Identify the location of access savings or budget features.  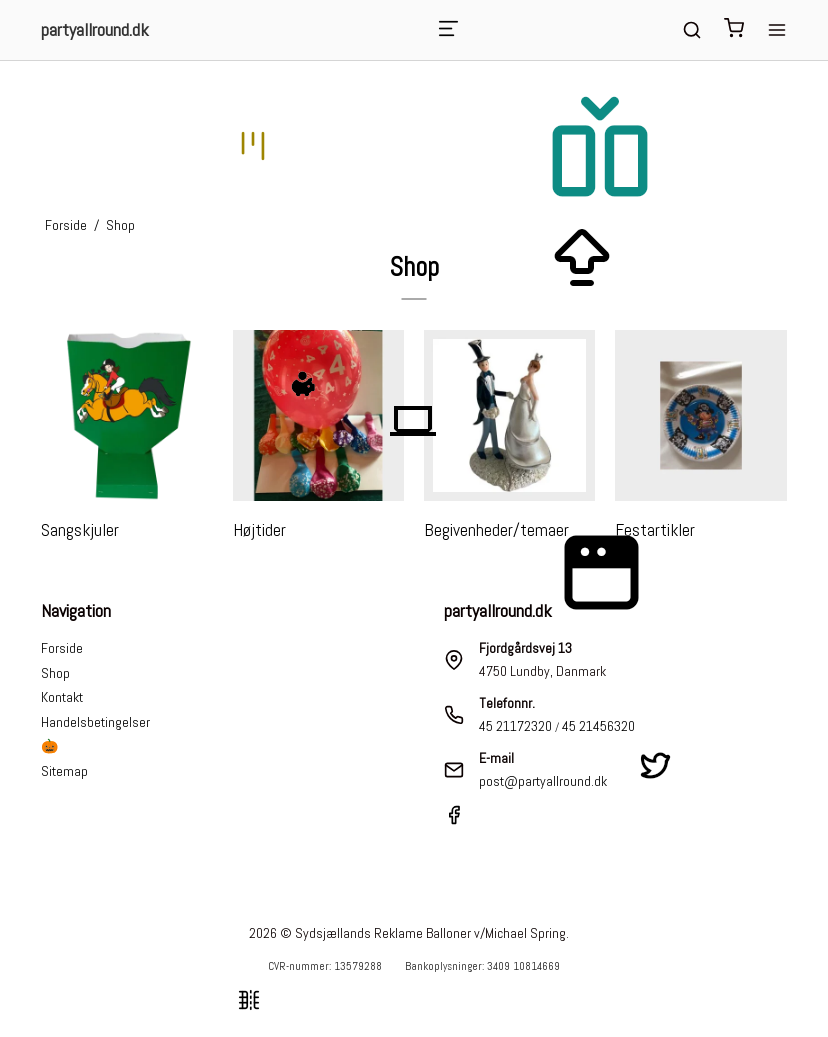
(302, 384).